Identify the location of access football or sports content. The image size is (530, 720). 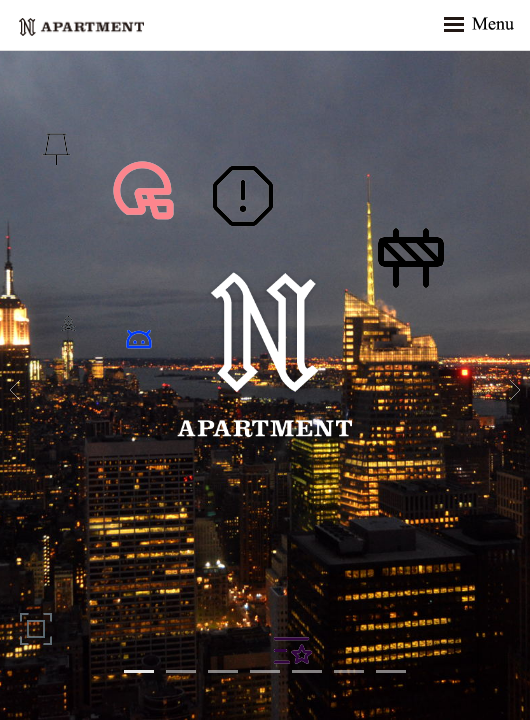
(143, 191).